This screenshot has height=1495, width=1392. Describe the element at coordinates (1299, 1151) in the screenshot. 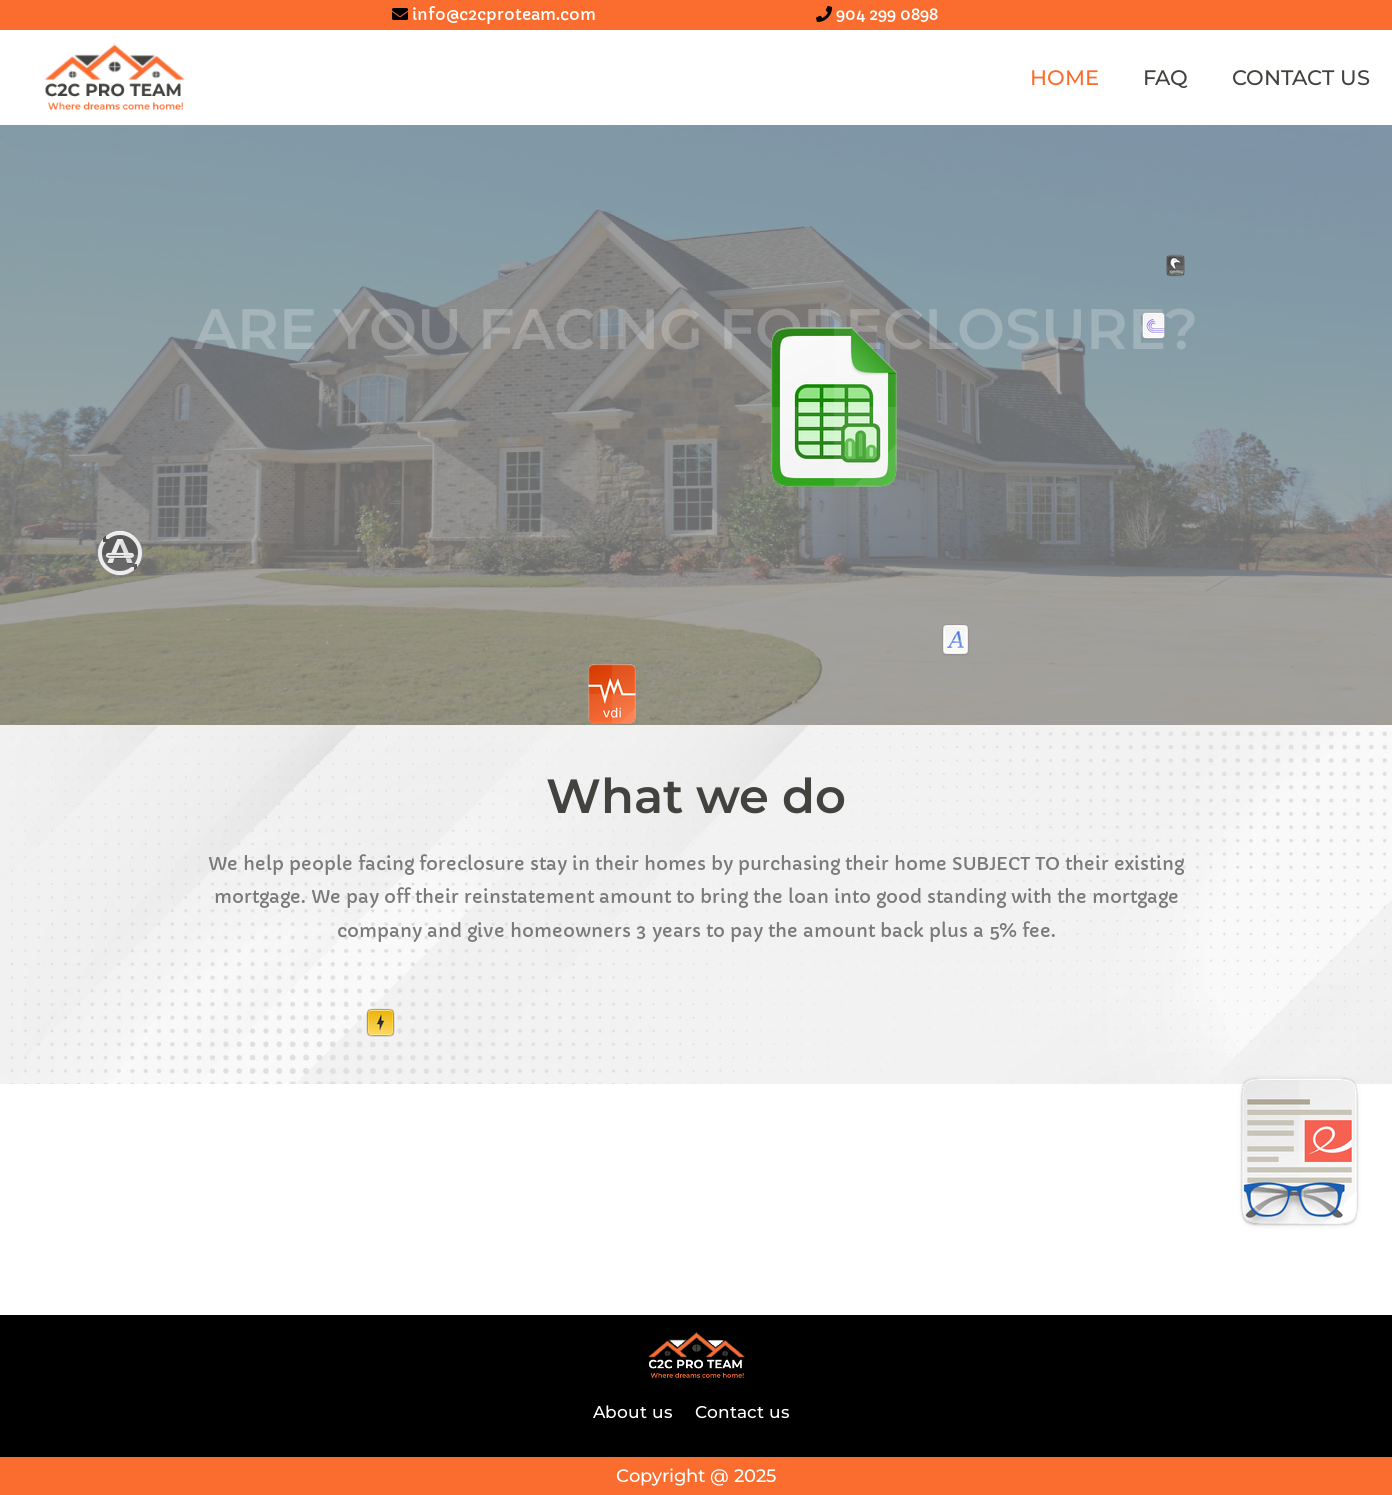

I see `open evince document viewer` at that location.